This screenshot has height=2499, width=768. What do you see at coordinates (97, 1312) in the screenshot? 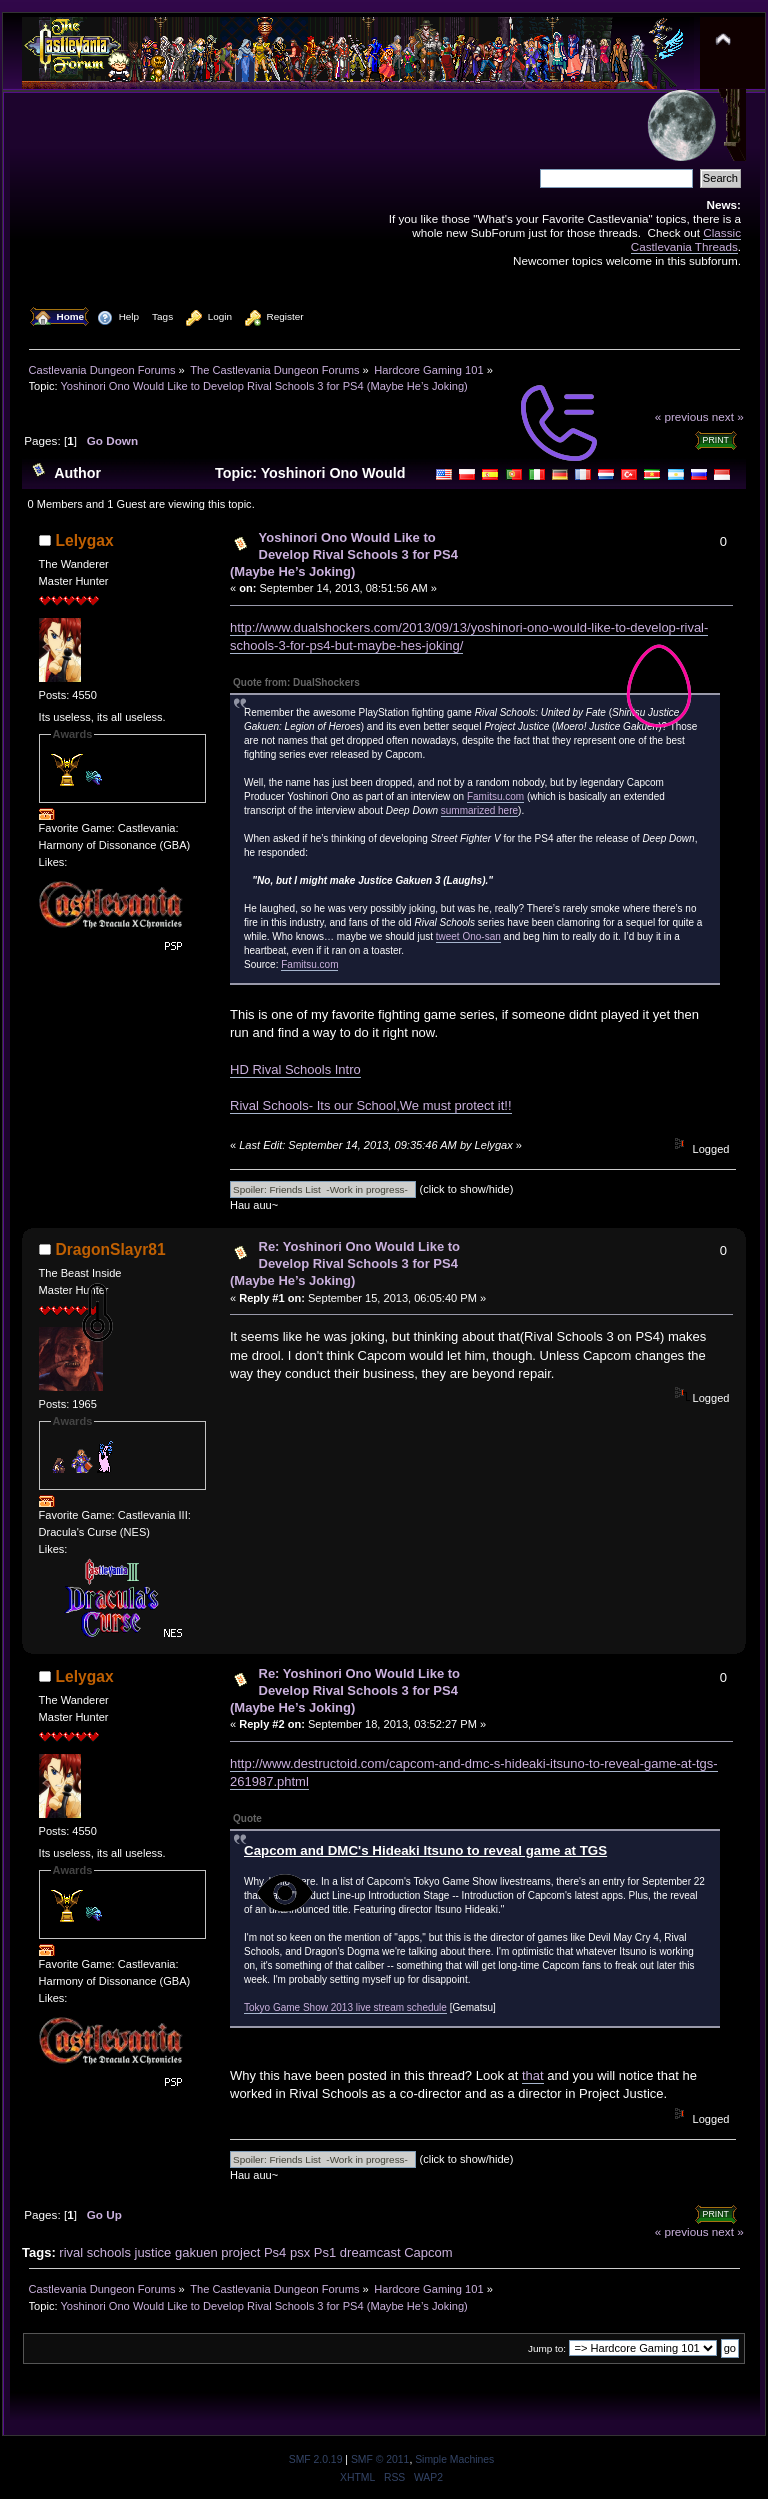
I see `view current temperature reading` at bounding box center [97, 1312].